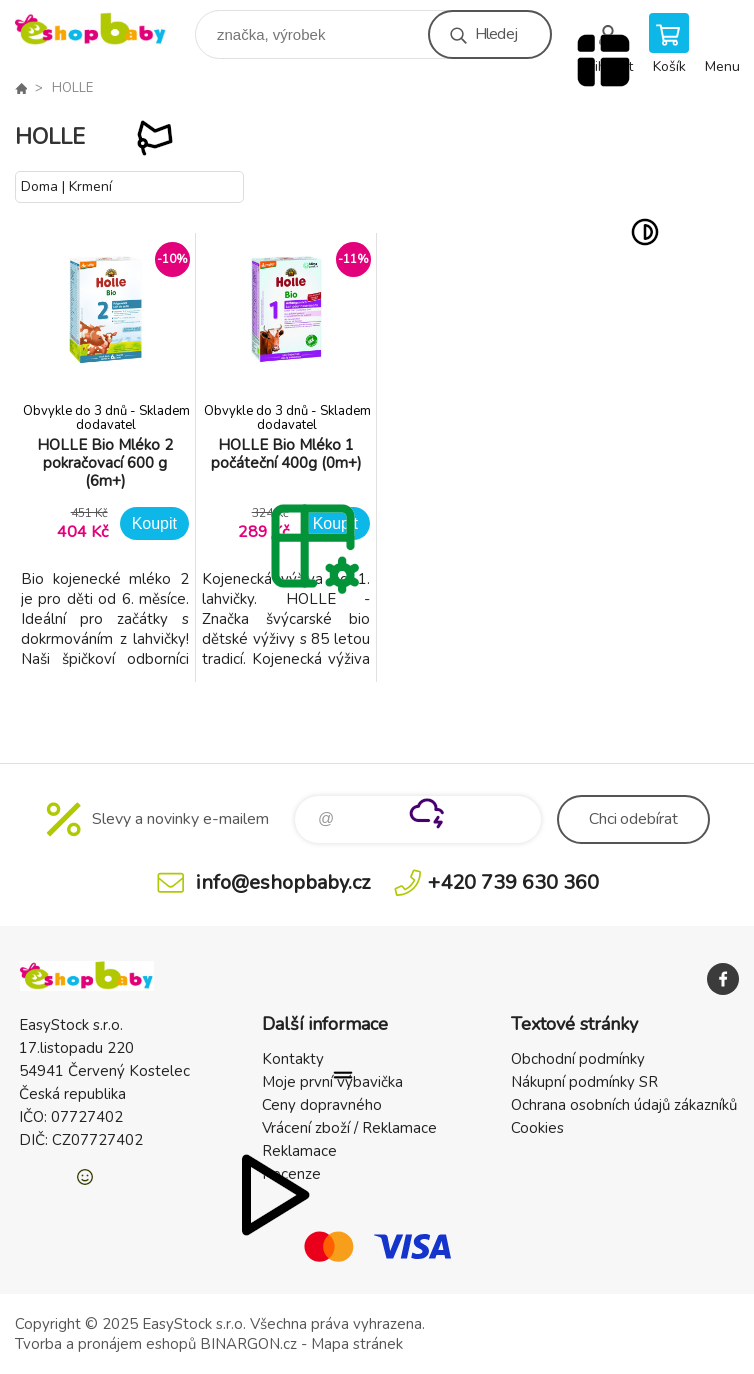 Image resolution: width=754 pixels, height=1374 pixels. Describe the element at coordinates (85, 1177) in the screenshot. I see `add an emoji or reaction` at that location.